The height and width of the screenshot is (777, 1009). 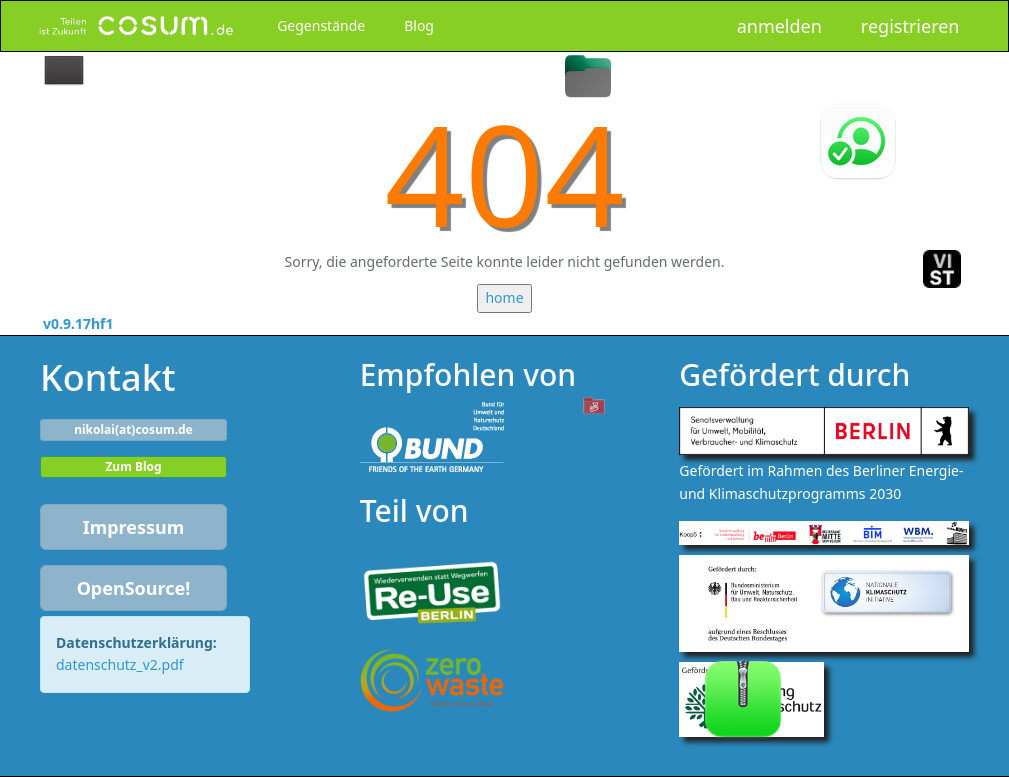 What do you see at coordinates (858, 141) in the screenshot?
I see `collaboration or screen sharing request approved` at bounding box center [858, 141].